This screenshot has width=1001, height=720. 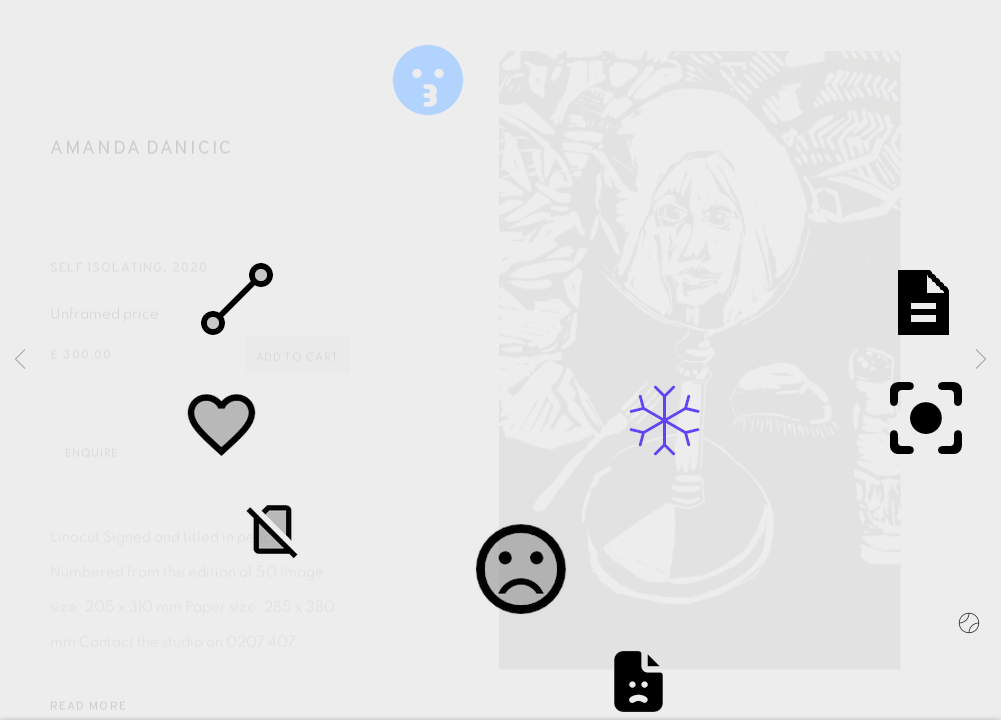 What do you see at coordinates (272, 529) in the screenshot?
I see `no sim card detected` at bounding box center [272, 529].